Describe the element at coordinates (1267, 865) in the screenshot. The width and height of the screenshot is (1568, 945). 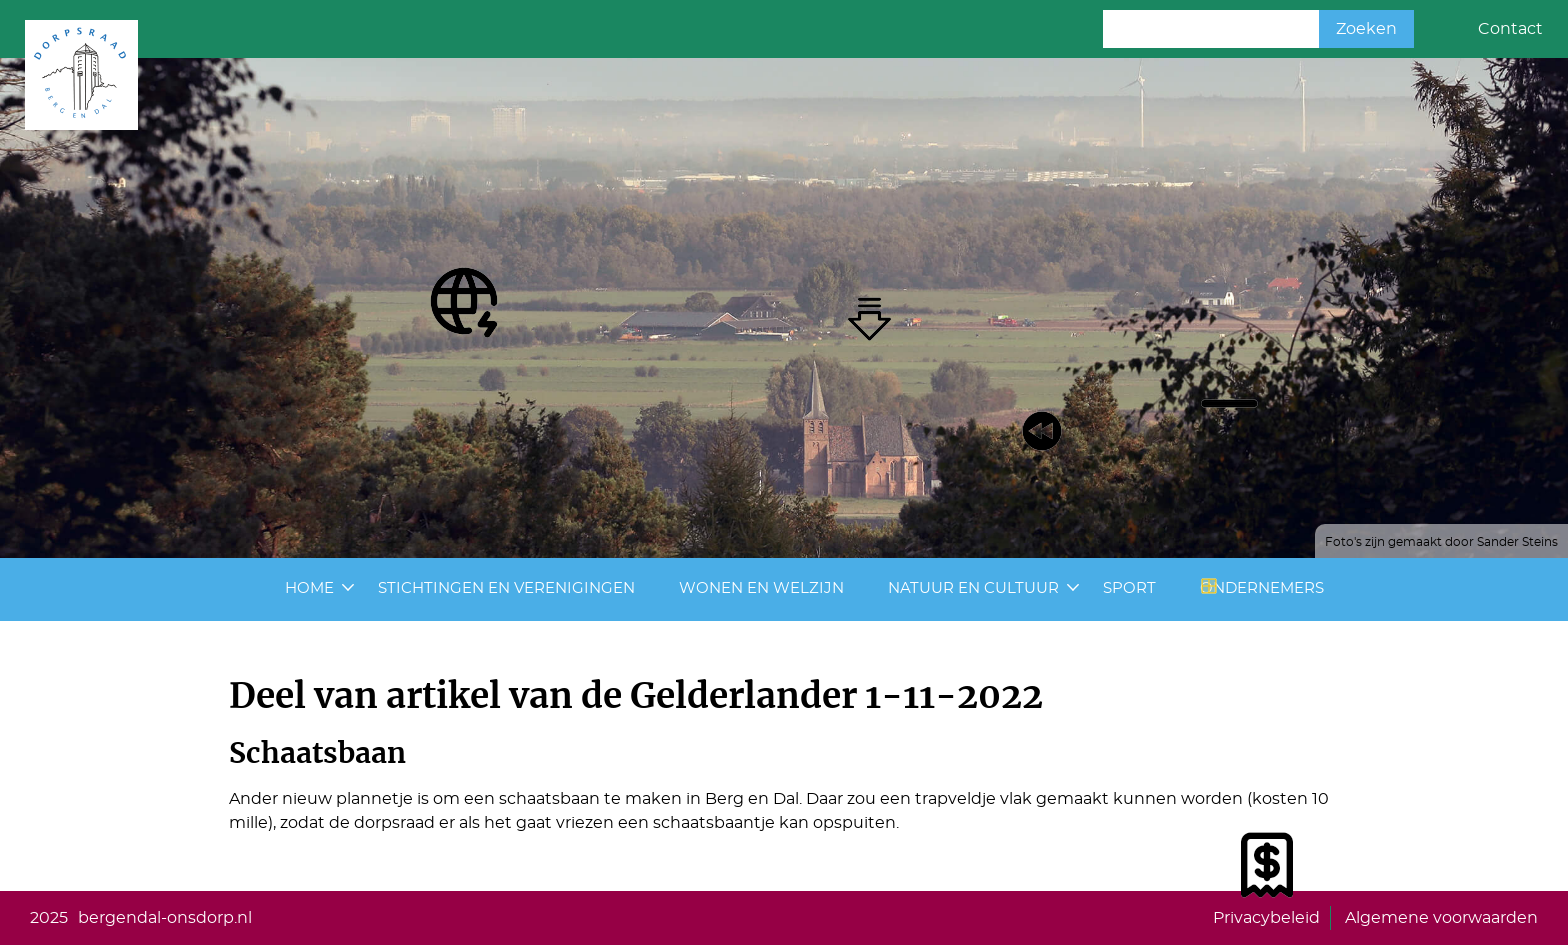
I see `view payment receipt` at that location.